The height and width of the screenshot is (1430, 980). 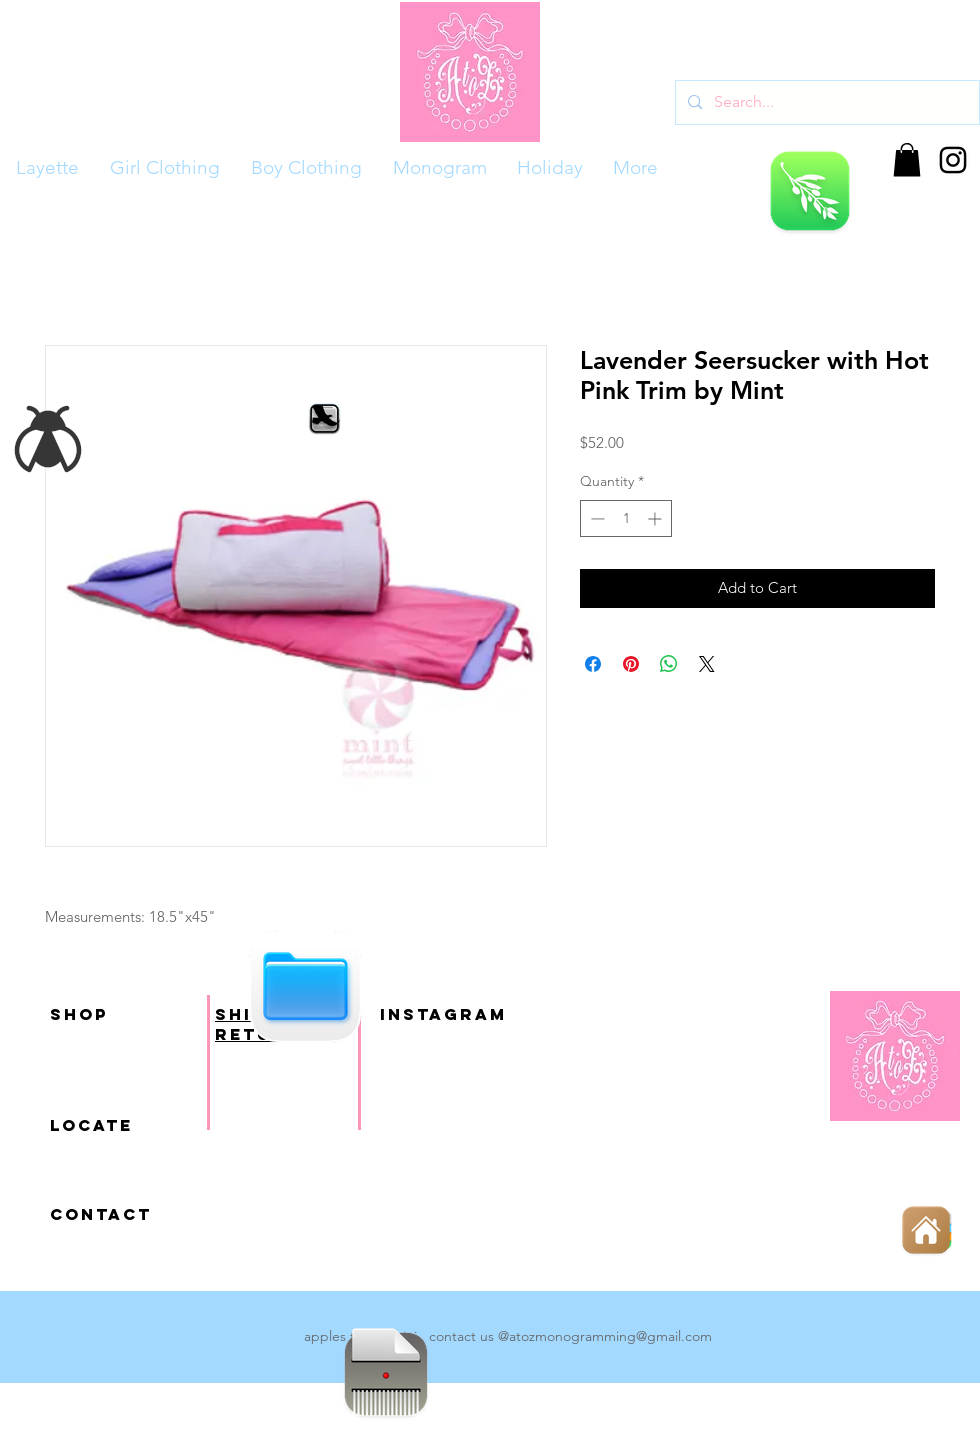 What do you see at coordinates (305, 986) in the screenshot?
I see `open the files app` at bounding box center [305, 986].